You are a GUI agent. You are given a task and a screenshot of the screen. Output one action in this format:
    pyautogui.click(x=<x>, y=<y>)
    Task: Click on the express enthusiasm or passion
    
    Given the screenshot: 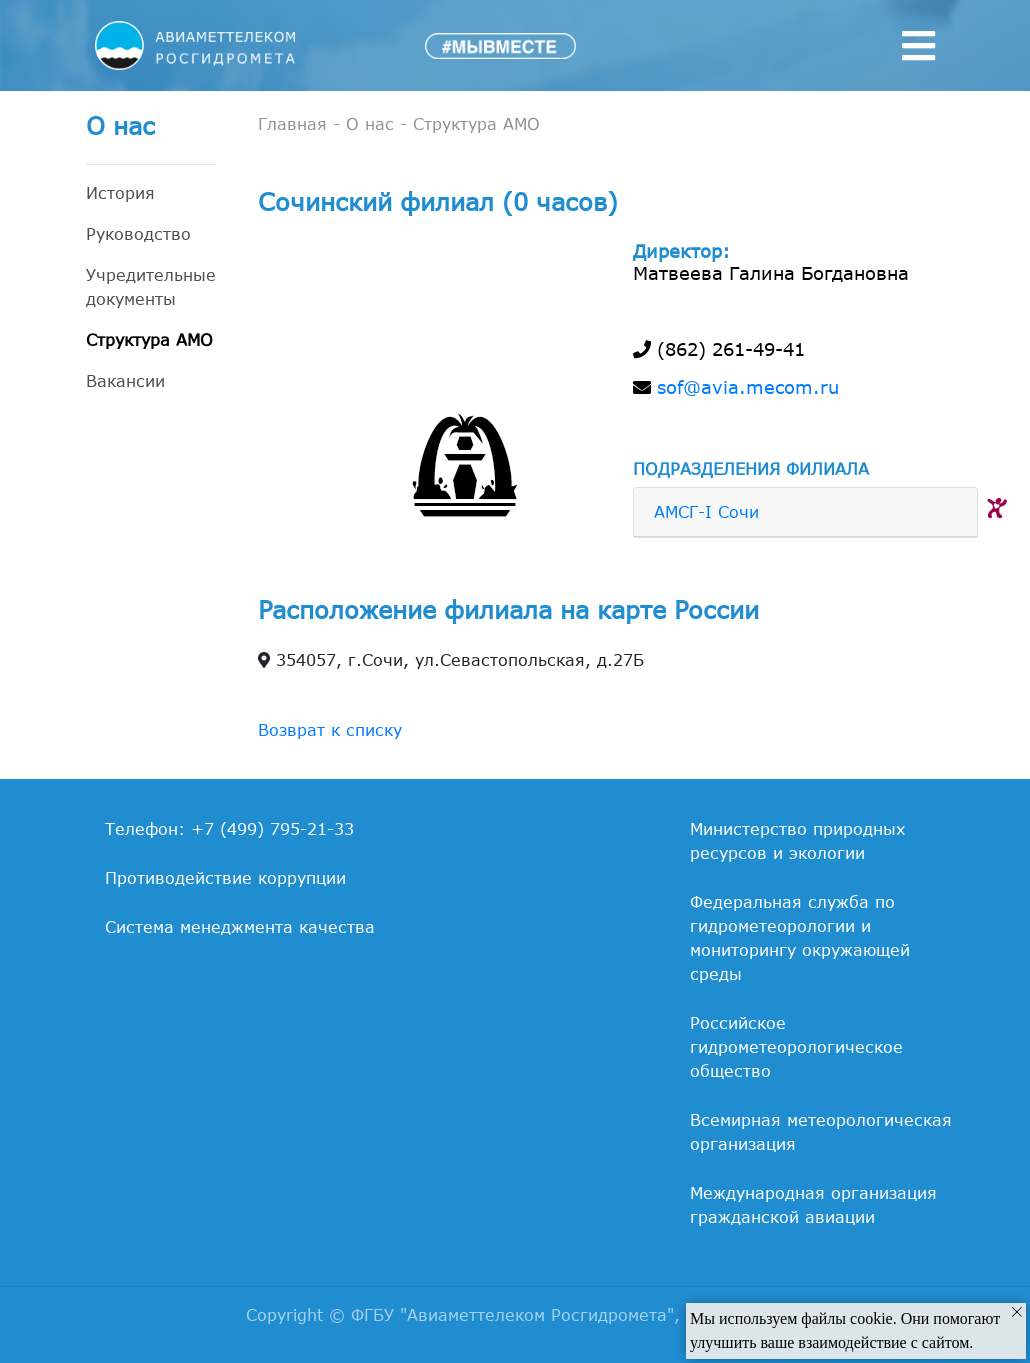 What is the action you would take?
    pyautogui.click(x=997, y=508)
    